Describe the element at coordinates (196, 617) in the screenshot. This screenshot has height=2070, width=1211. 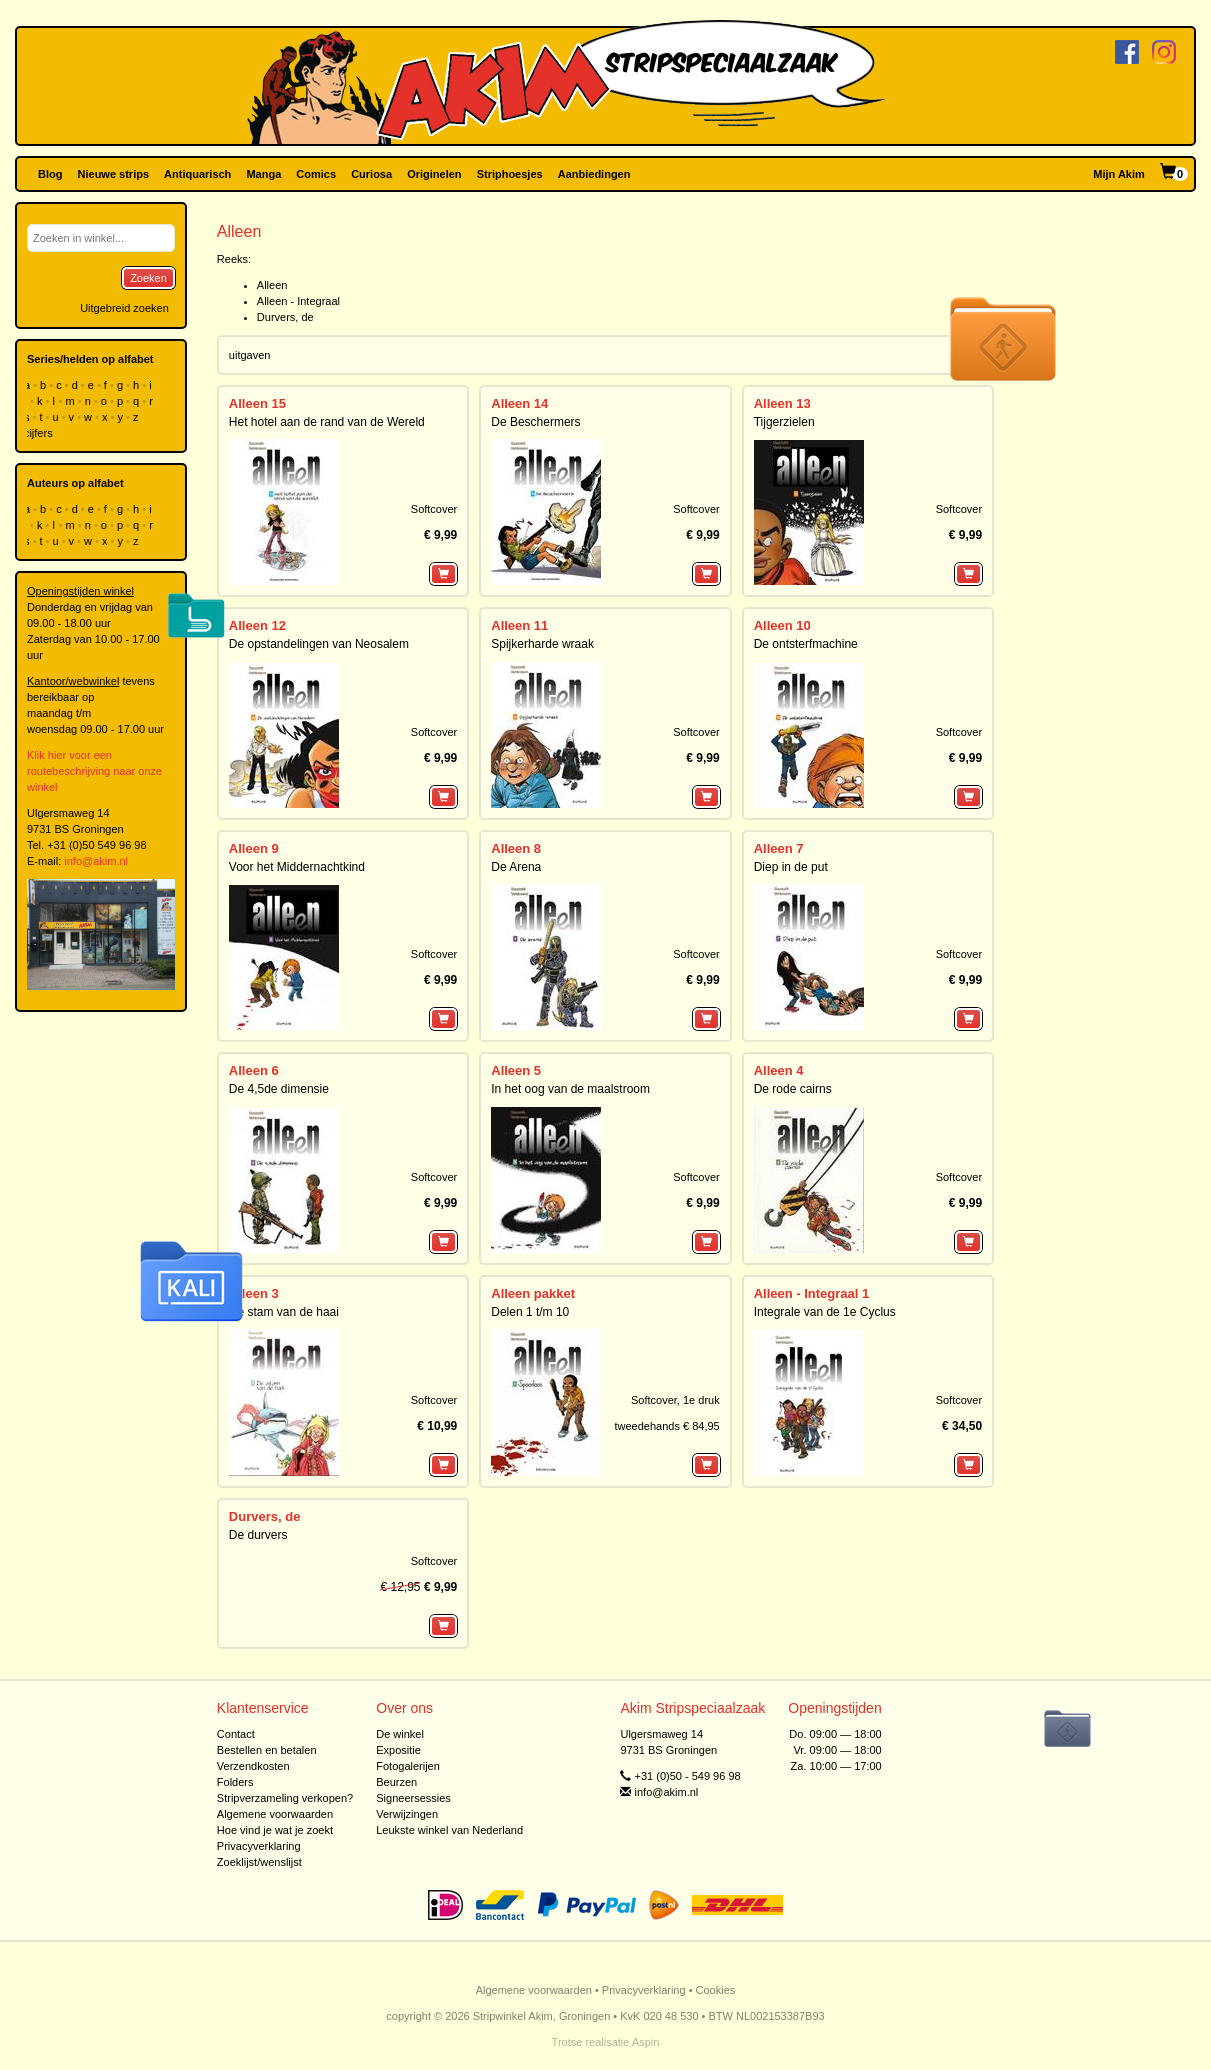
I see `open taaghche app files folder` at that location.